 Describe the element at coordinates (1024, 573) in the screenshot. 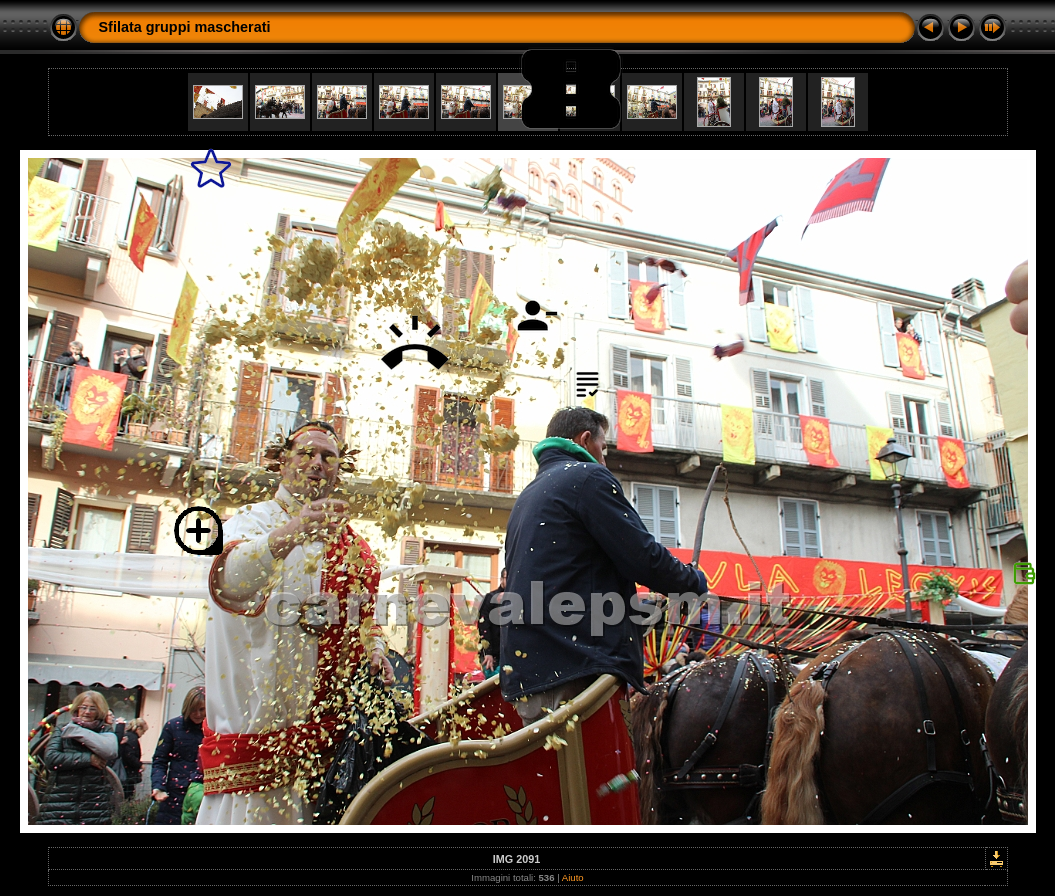

I see `access your wallet or payment methods` at that location.